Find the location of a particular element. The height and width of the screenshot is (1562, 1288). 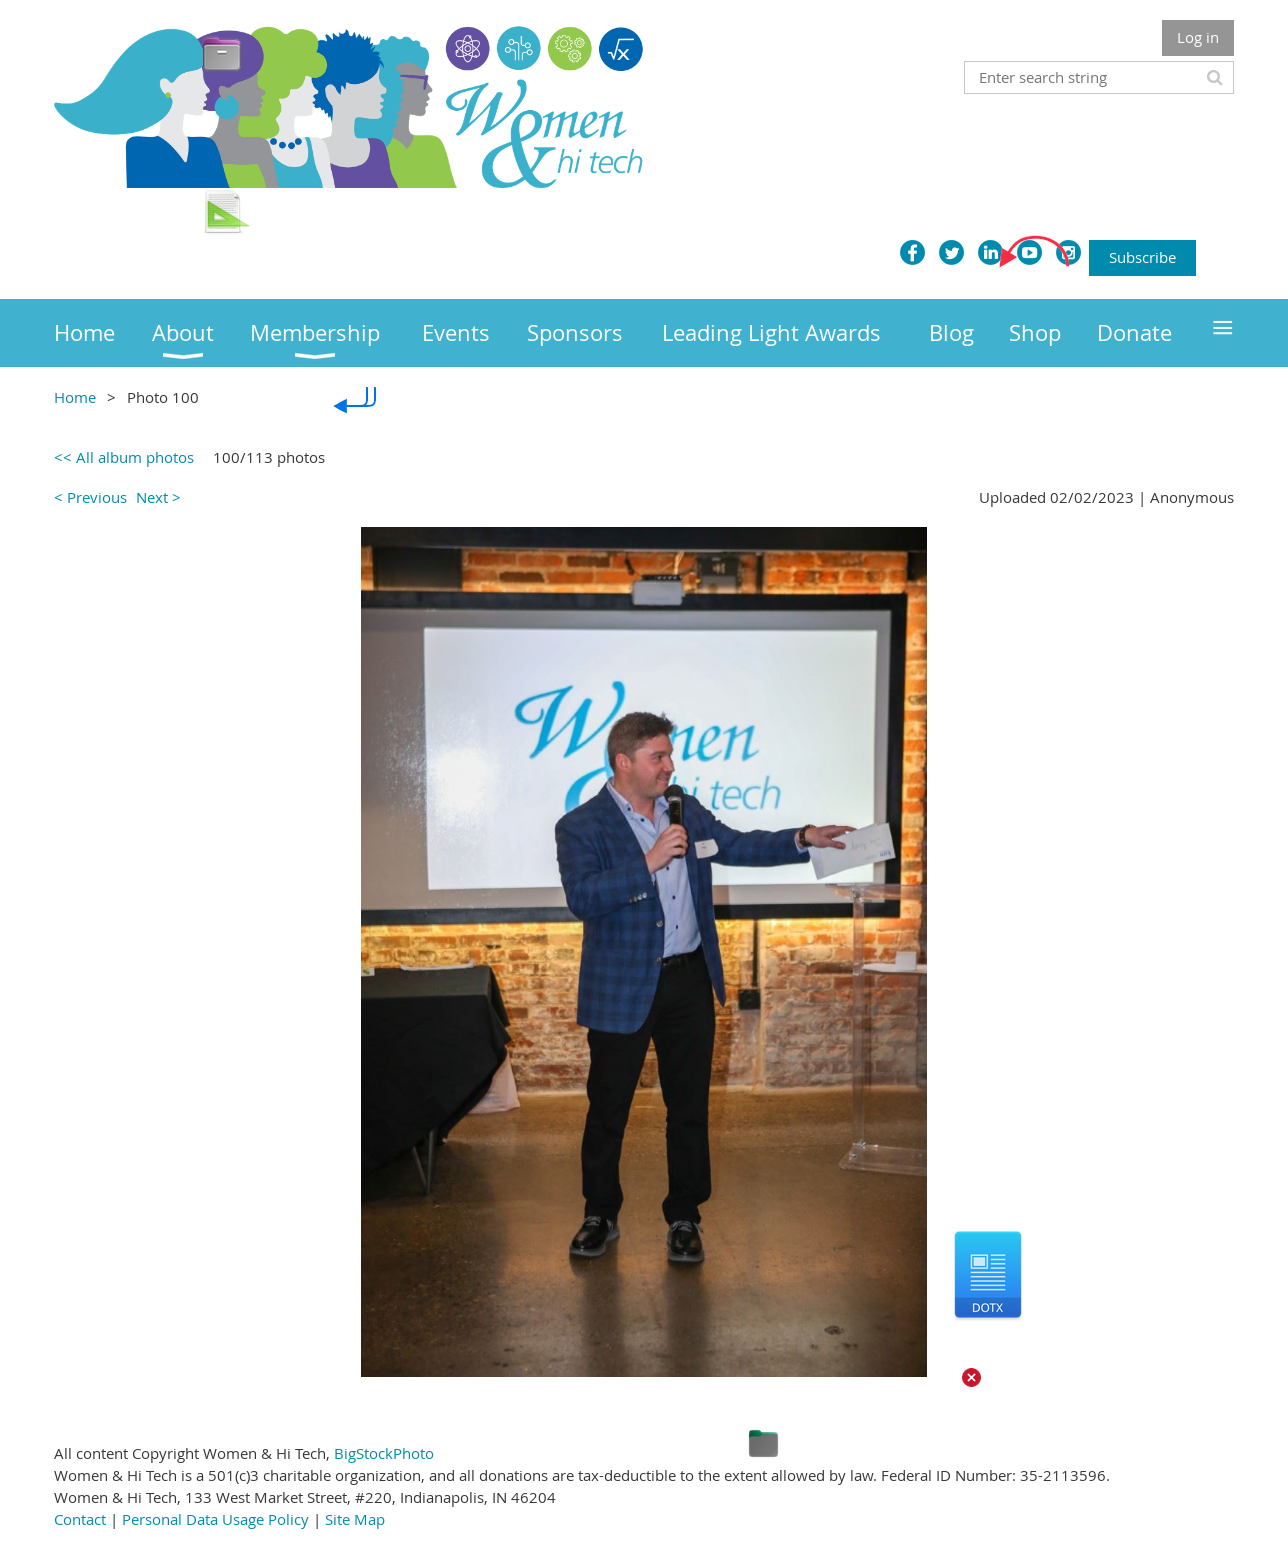

a microsoft word template file (.dotx) is located at coordinates (988, 1276).